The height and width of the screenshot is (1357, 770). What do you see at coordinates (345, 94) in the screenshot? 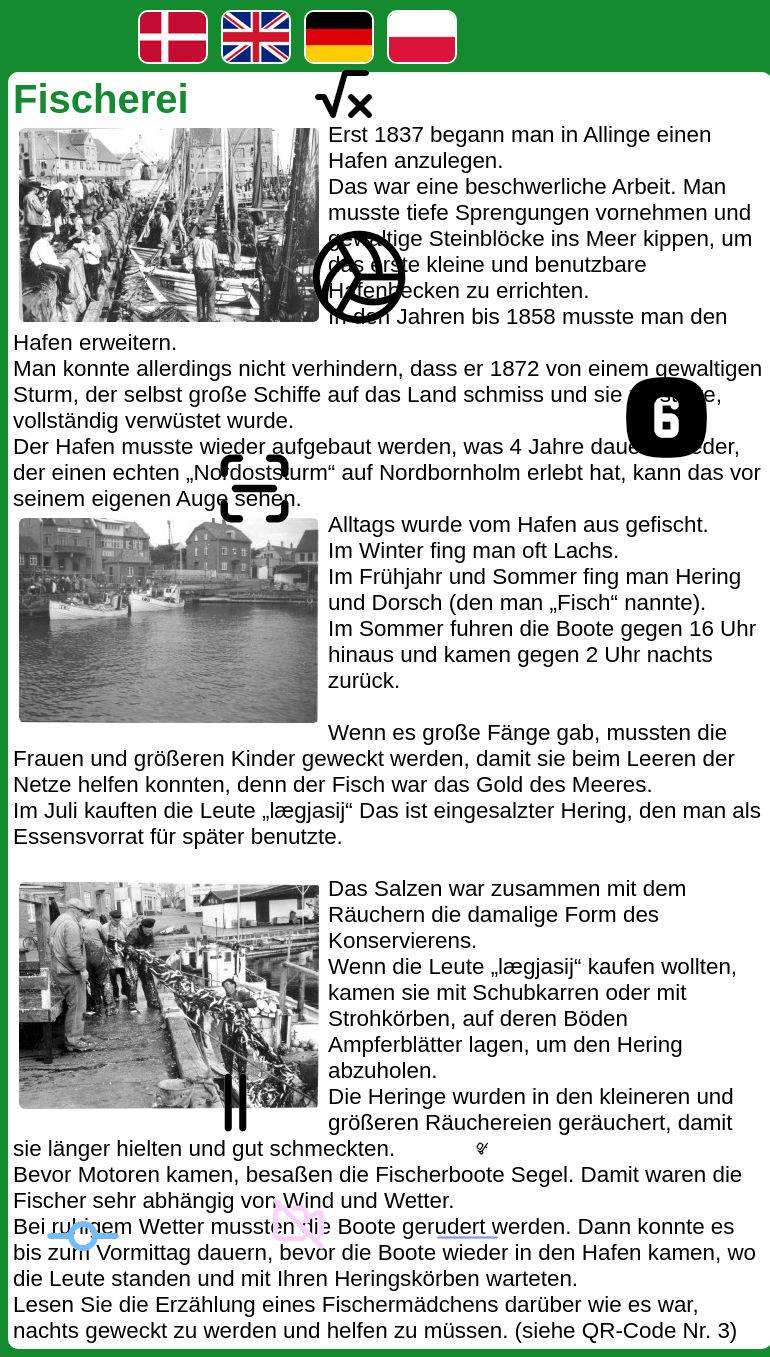
I see `access calculator or math functions` at bounding box center [345, 94].